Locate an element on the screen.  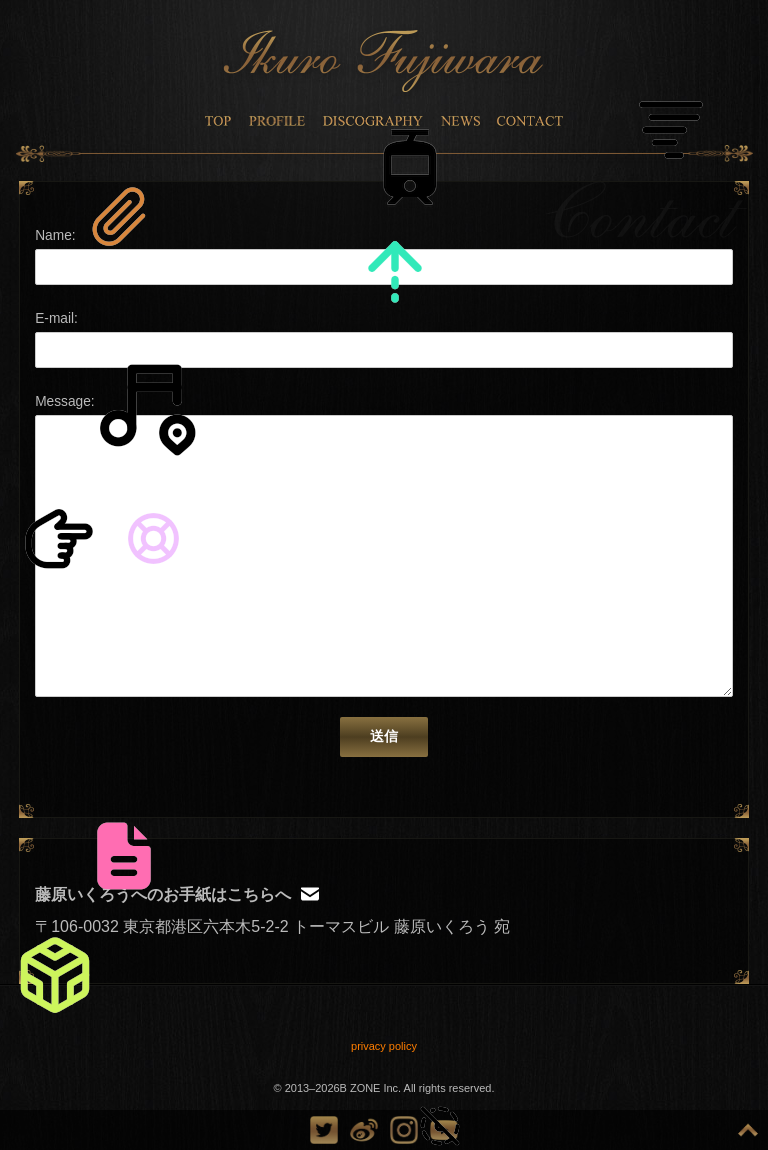
indicates tornado warning or severe weather alert is located at coordinates (671, 130).